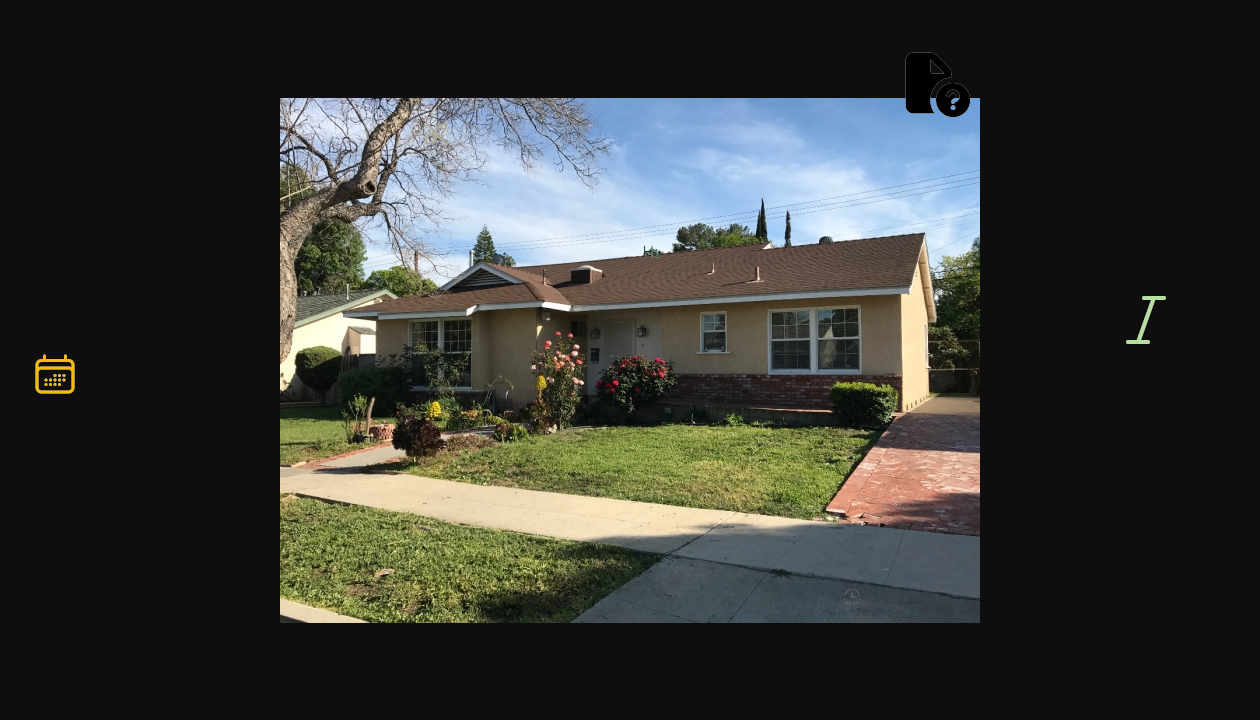  What do you see at coordinates (936, 83) in the screenshot?
I see `get help or info about this file` at bounding box center [936, 83].